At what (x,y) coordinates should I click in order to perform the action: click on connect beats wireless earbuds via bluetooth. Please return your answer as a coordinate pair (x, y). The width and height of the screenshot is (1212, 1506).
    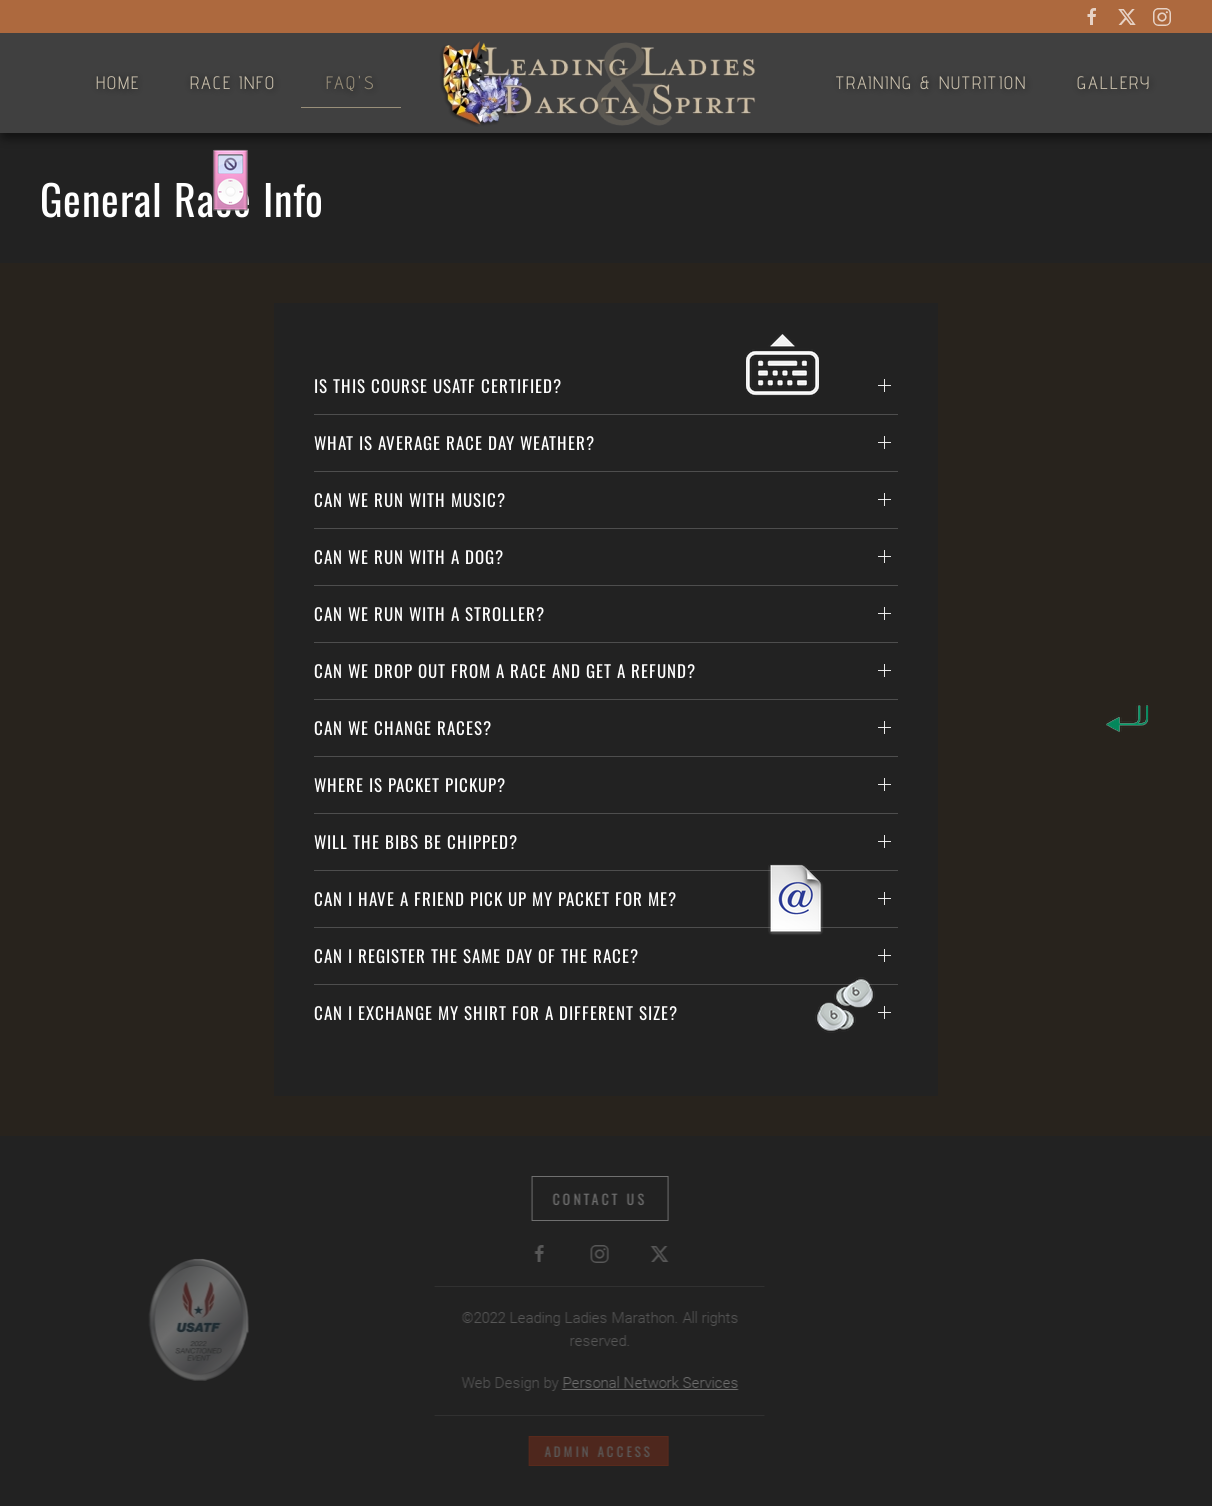
    Looking at the image, I should click on (845, 1005).